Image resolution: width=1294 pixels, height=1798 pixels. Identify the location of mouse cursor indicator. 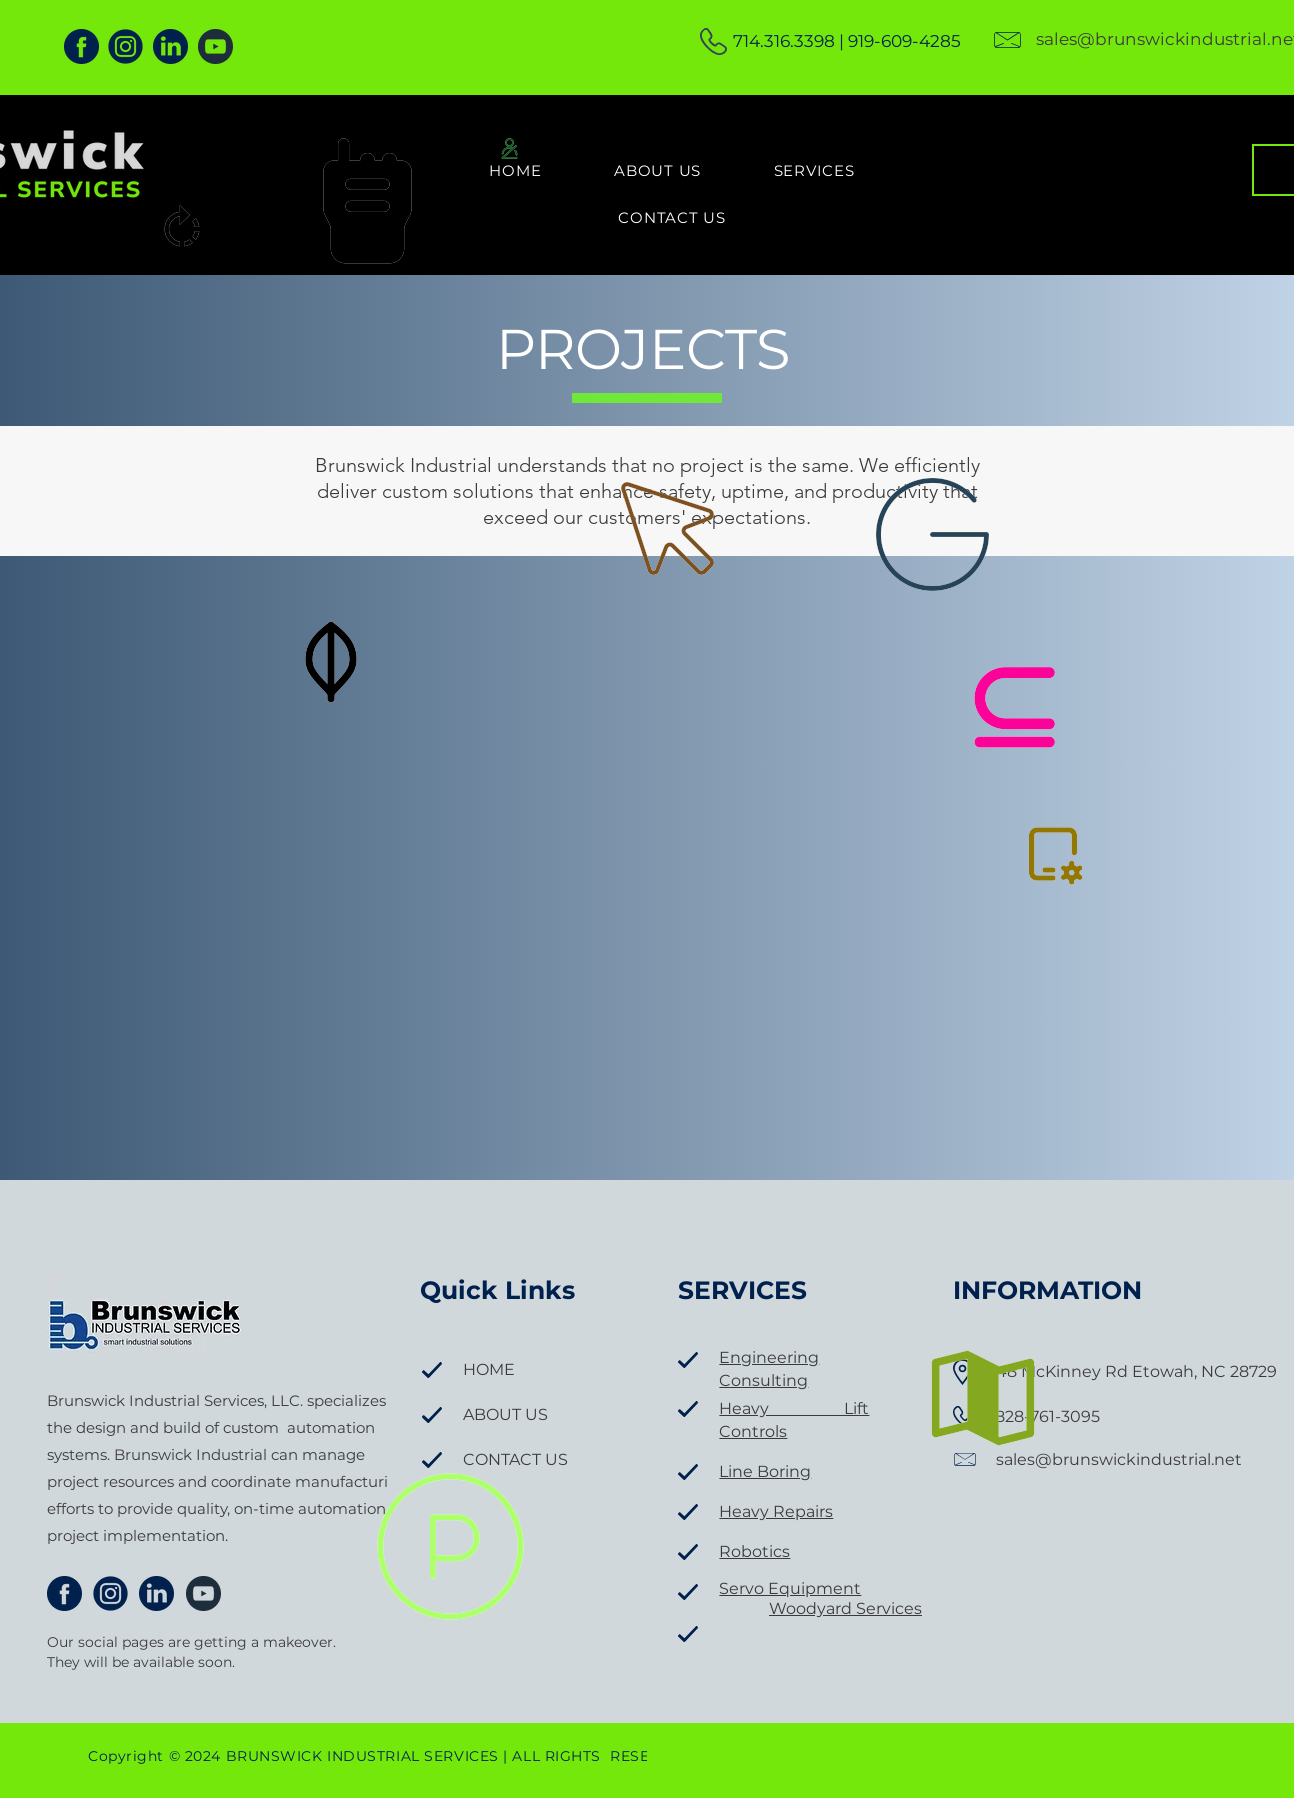
(667, 528).